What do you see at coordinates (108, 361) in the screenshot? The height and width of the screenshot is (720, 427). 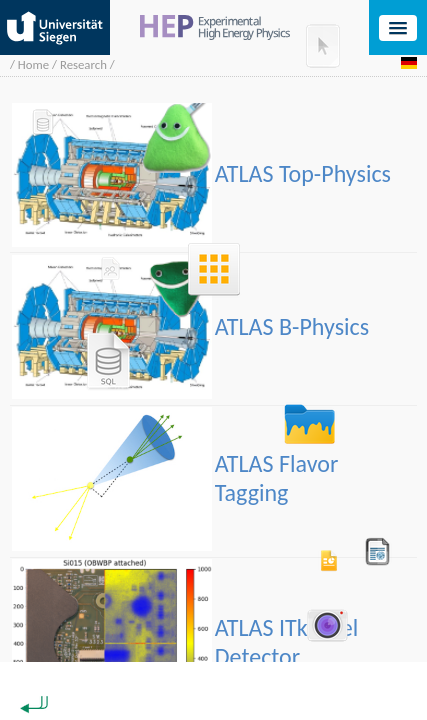 I see `an SQL database file` at bounding box center [108, 361].